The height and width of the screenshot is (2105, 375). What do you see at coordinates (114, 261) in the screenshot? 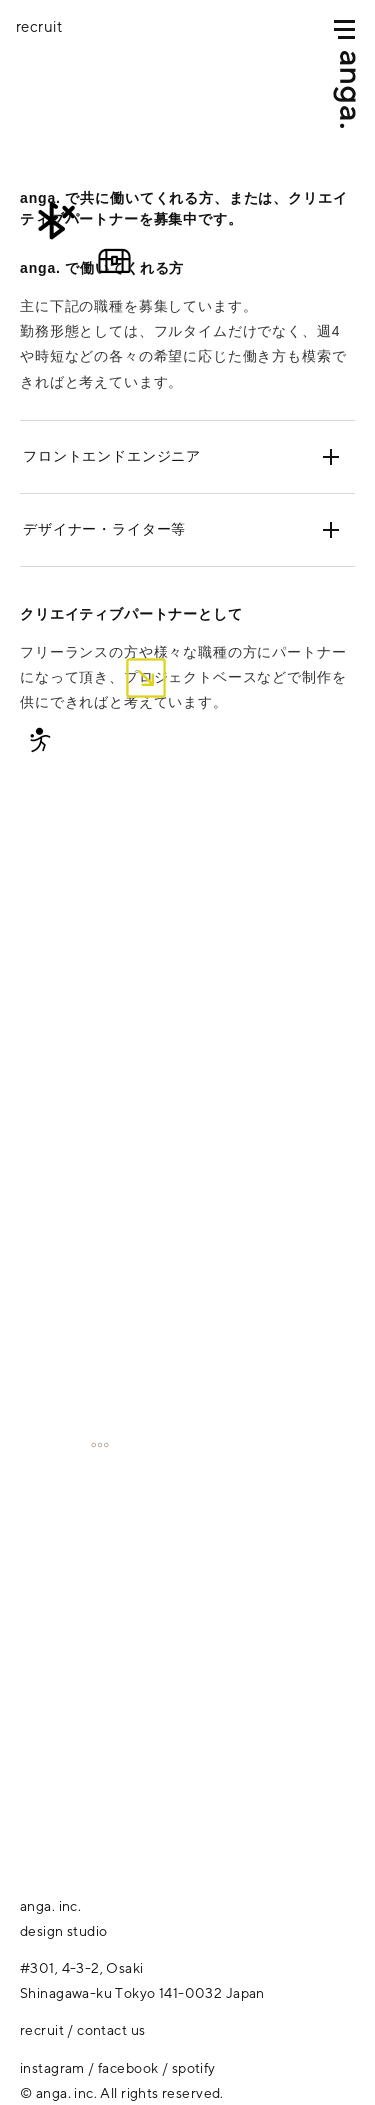
I see `access rewards or collected items` at bounding box center [114, 261].